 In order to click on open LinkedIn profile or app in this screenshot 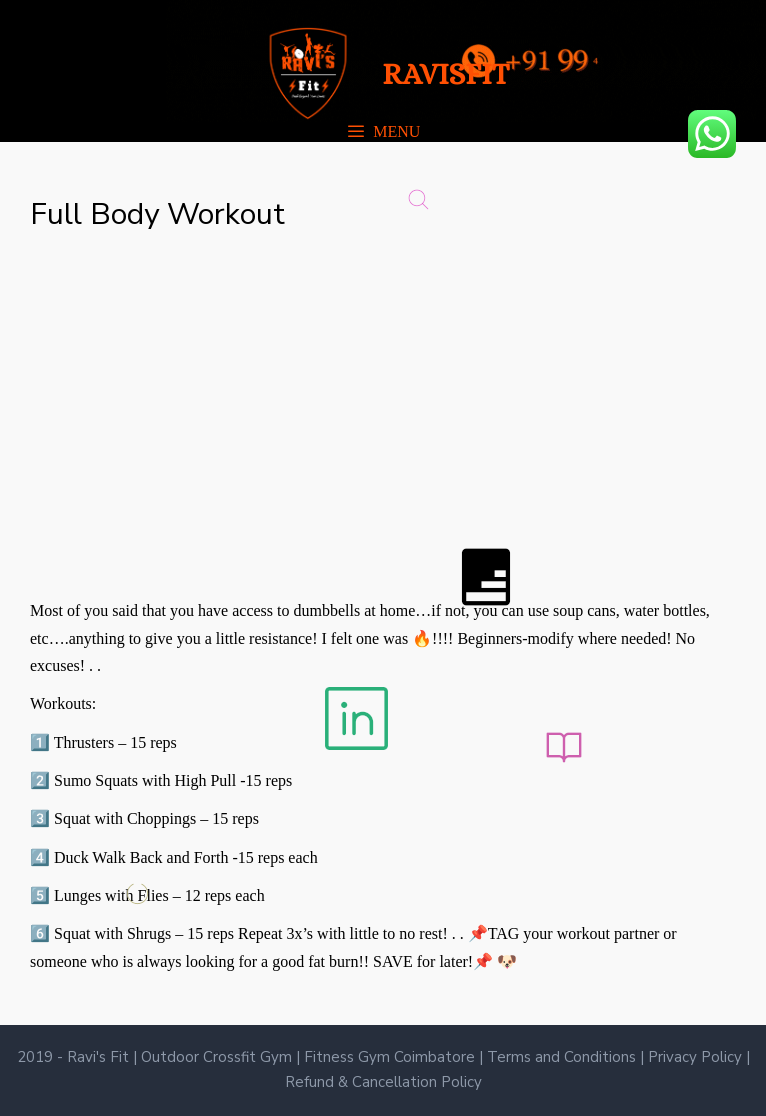, I will do `click(356, 718)`.